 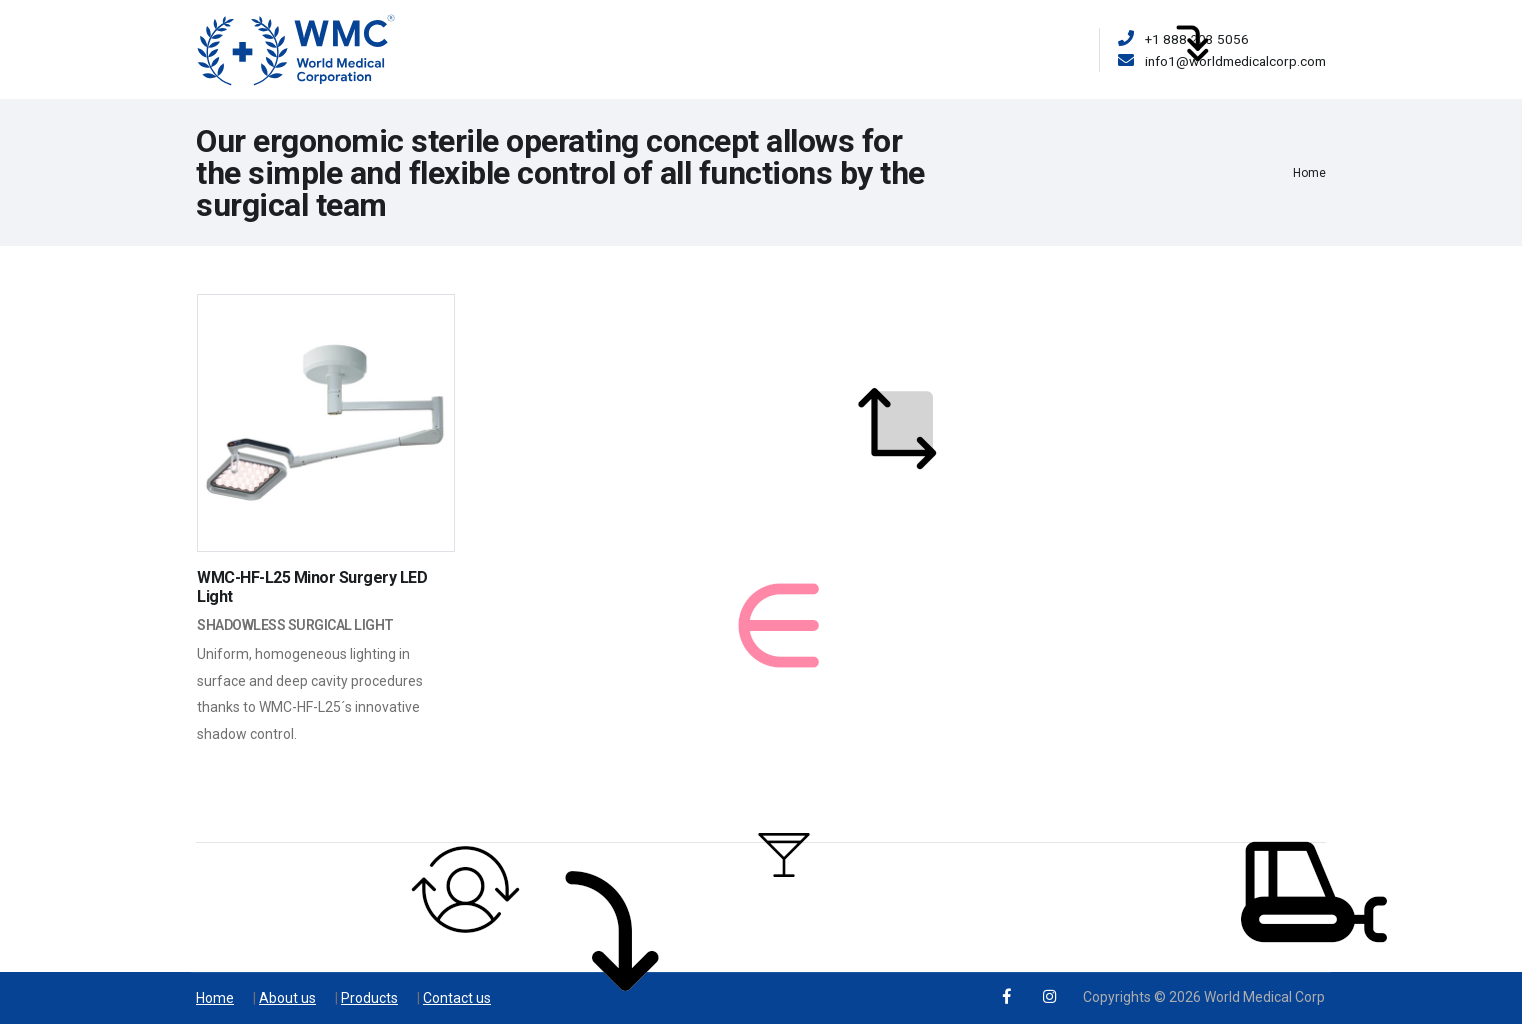 What do you see at coordinates (465, 889) in the screenshot?
I see `switch between user accounts` at bounding box center [465, 889].